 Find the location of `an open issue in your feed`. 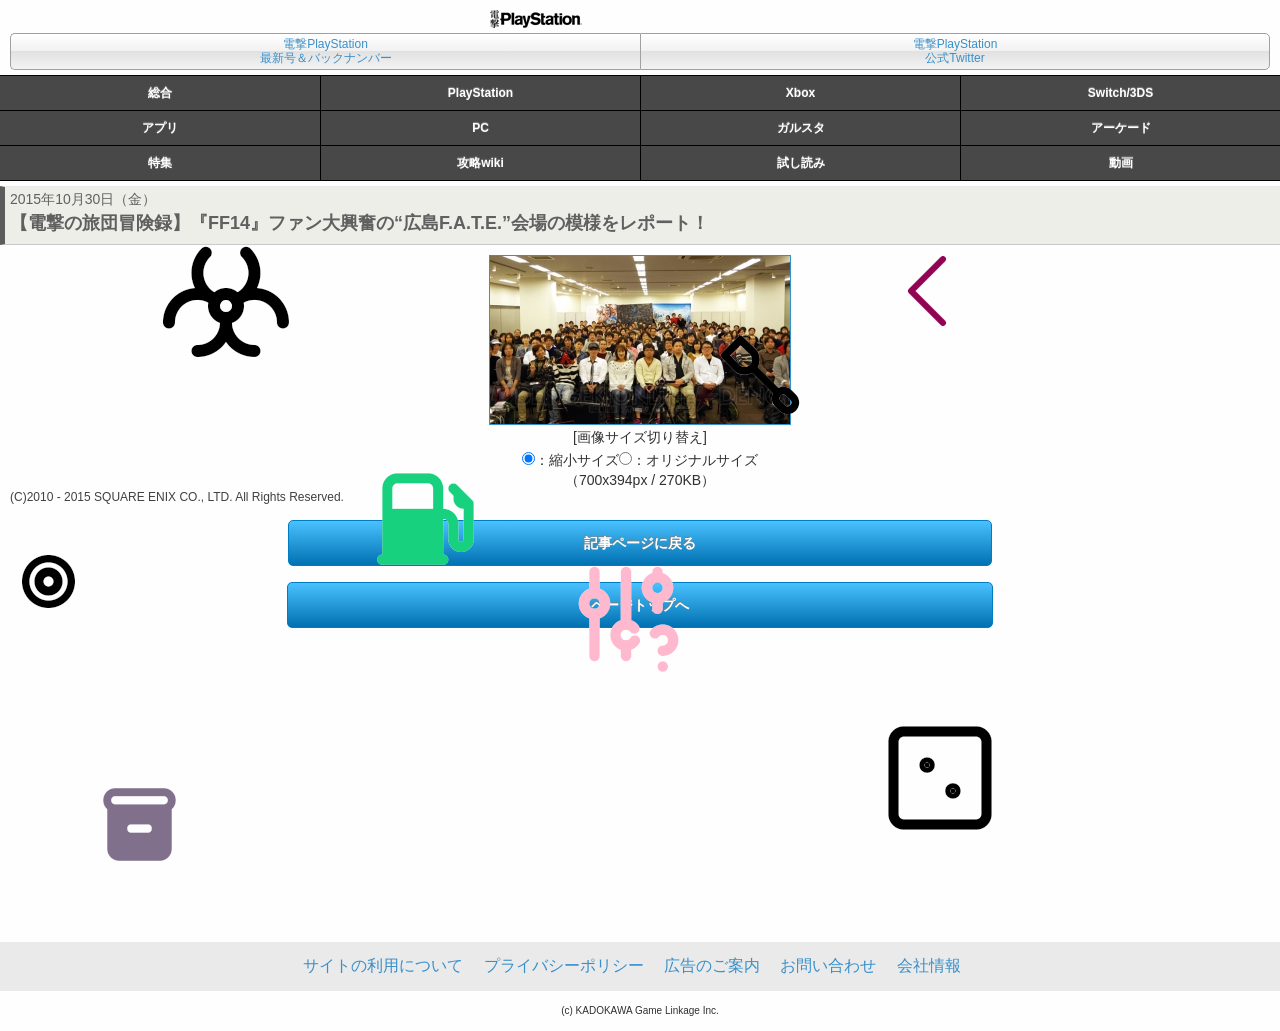

an open issue in your feed is located at coordinates (48, 581).